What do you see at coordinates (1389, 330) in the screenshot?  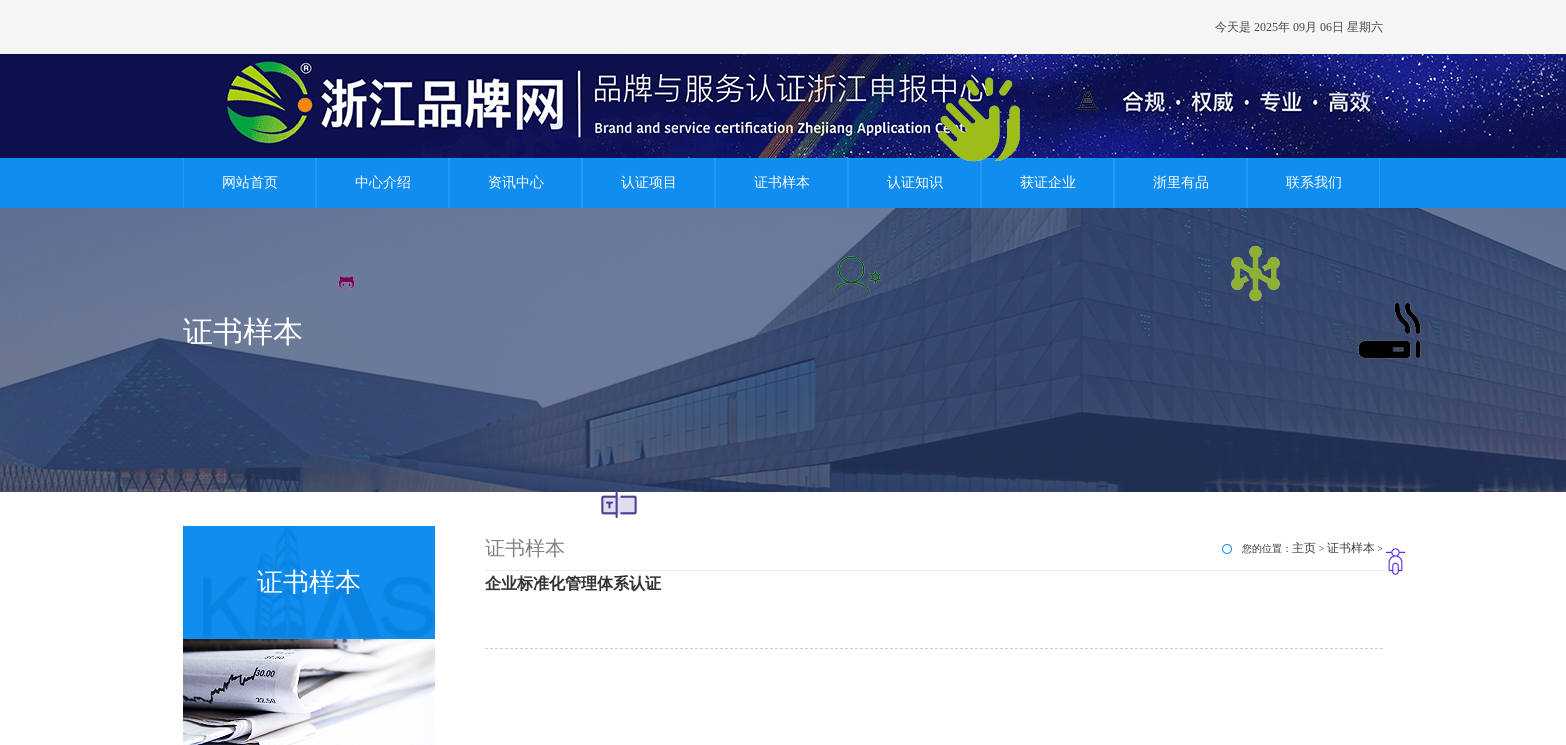 I see `indicates a designated smoking area` at bounding box center [1389, 330].